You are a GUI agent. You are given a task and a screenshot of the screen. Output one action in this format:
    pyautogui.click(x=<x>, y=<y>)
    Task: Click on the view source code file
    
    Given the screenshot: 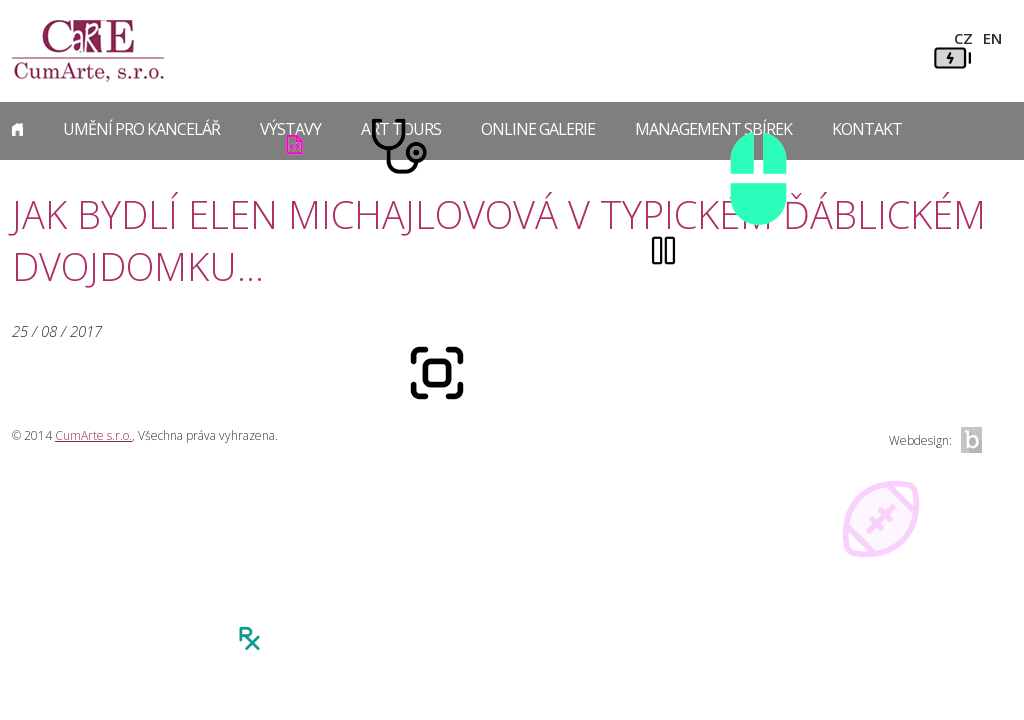 What is the action you would take?
    pyautogui.click(x=294, y=144)
    